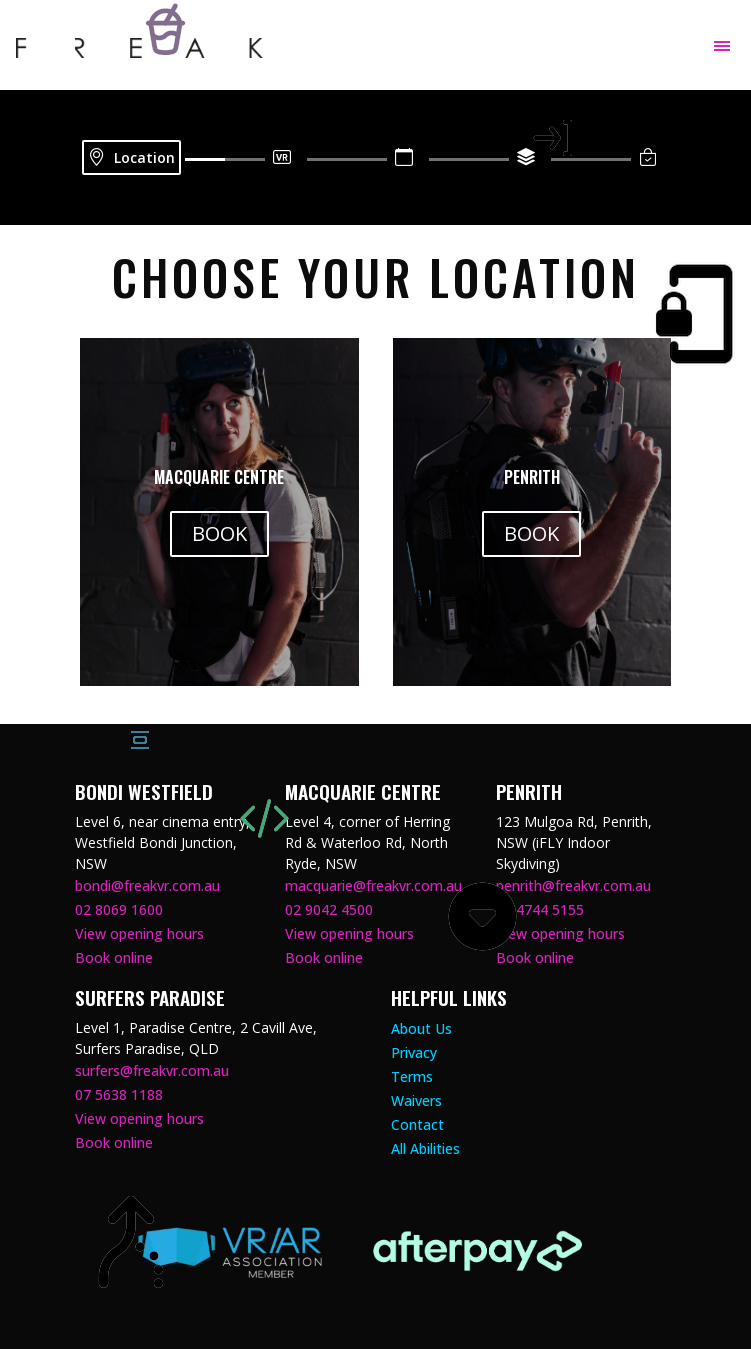  Describe the element at coordinates (131, 1242) in the screenshot. I see `merge content from right into main branch` at that location.